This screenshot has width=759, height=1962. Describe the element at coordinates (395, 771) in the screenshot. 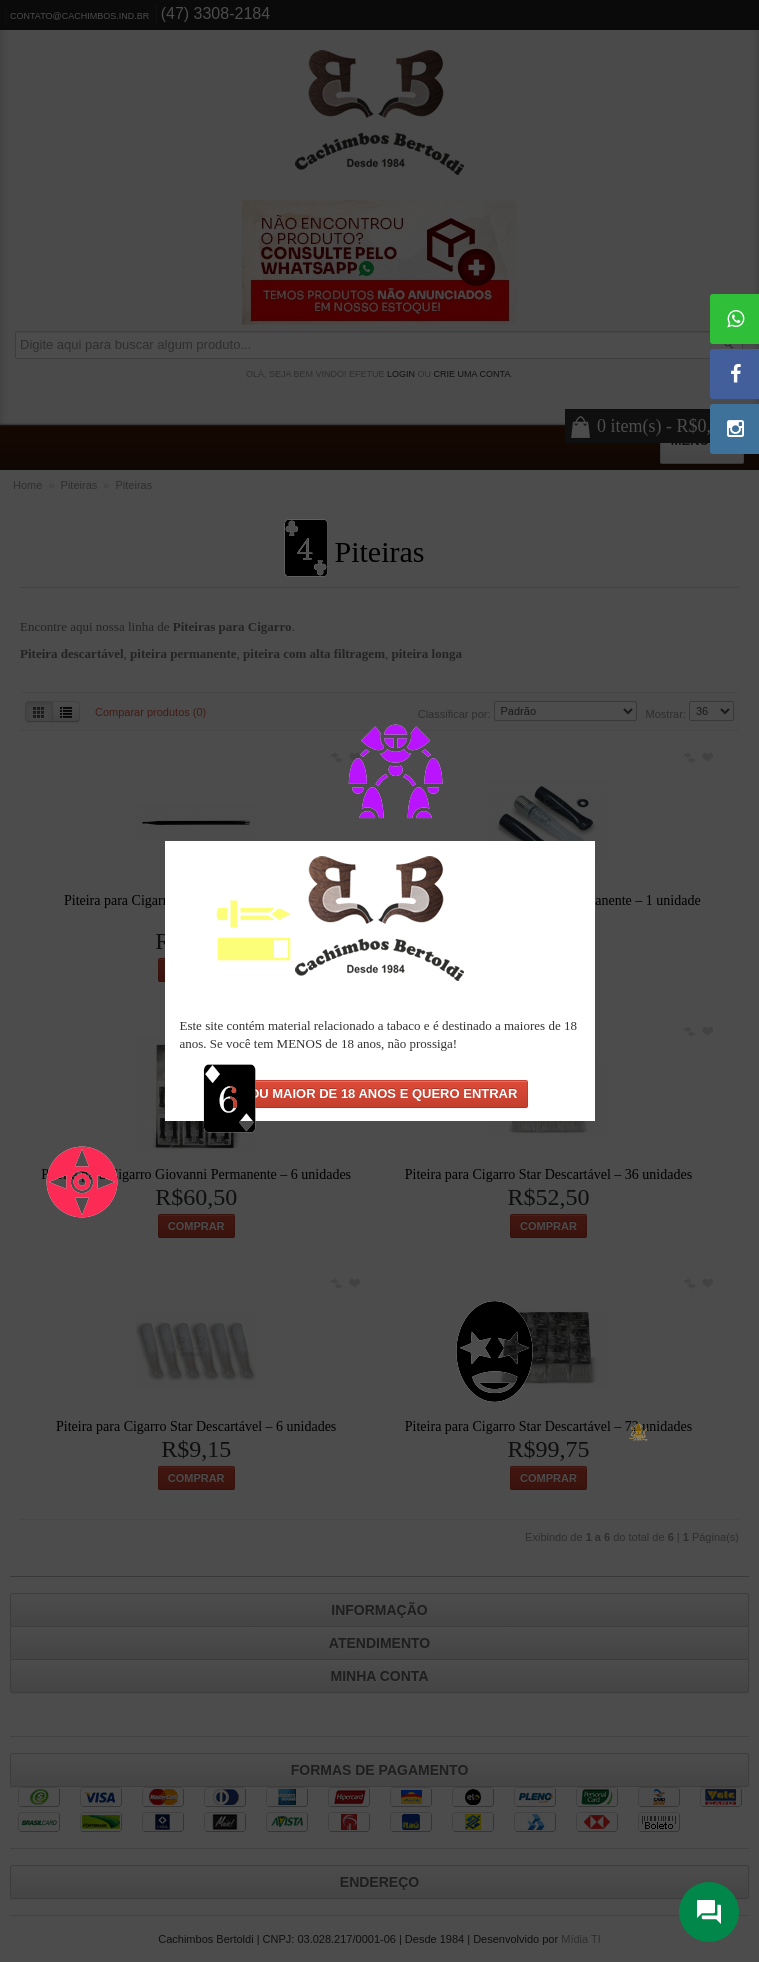

I see `access robot or automaton character` at that location.